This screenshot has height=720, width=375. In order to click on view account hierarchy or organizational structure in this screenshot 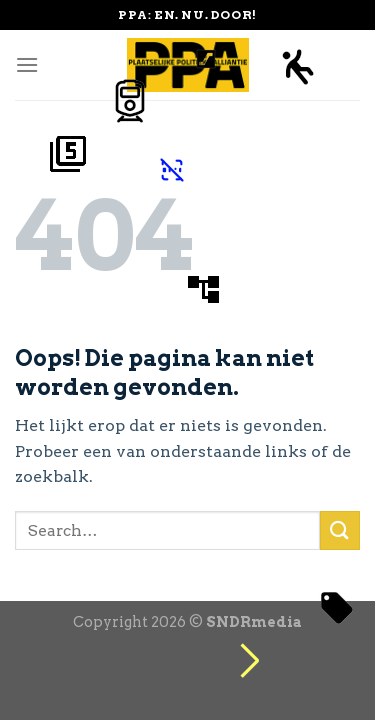, I will do `click(203, 289)`.